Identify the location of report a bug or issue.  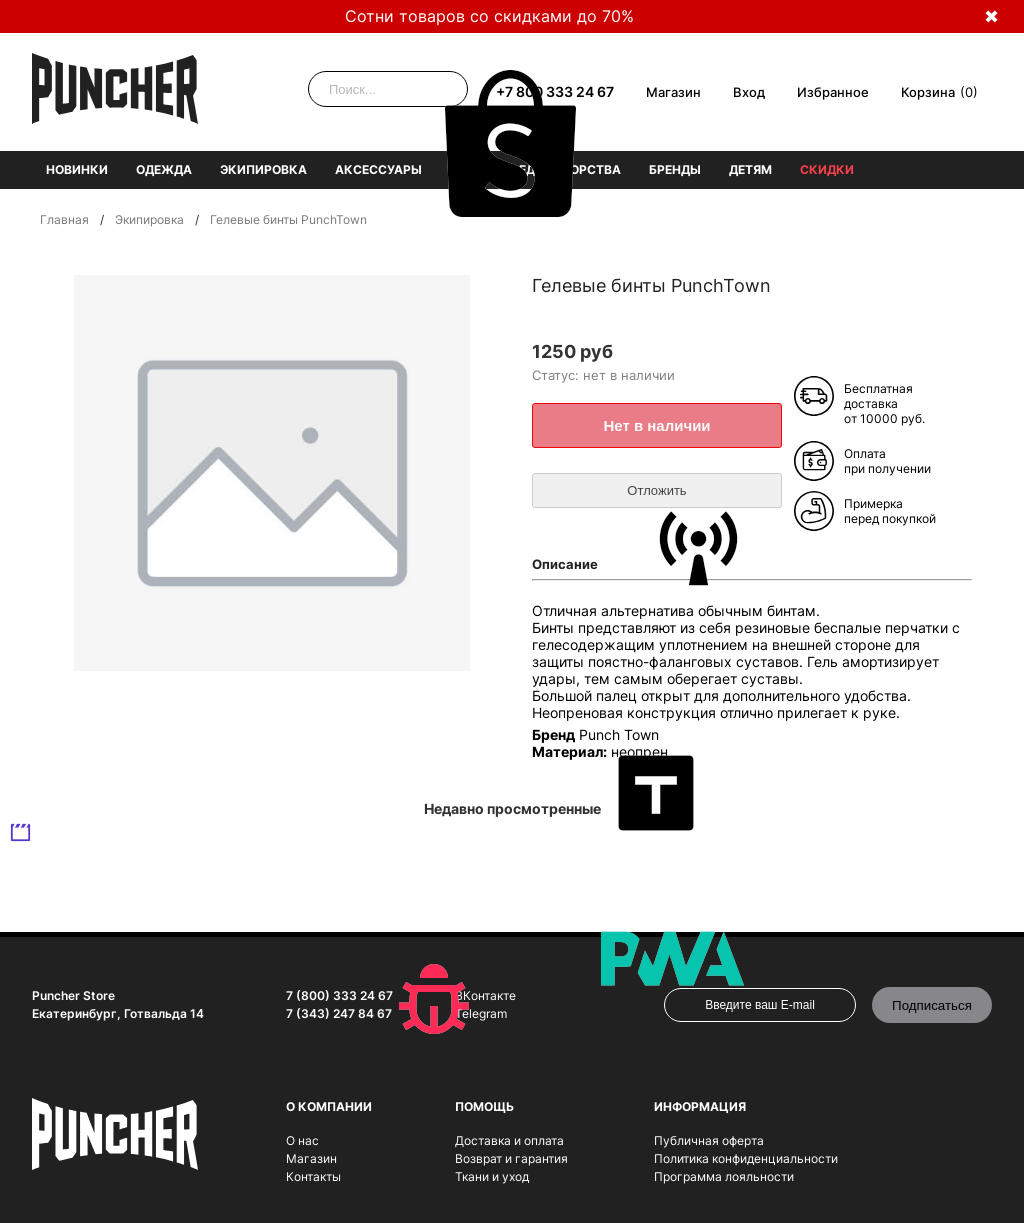
(434, 999).